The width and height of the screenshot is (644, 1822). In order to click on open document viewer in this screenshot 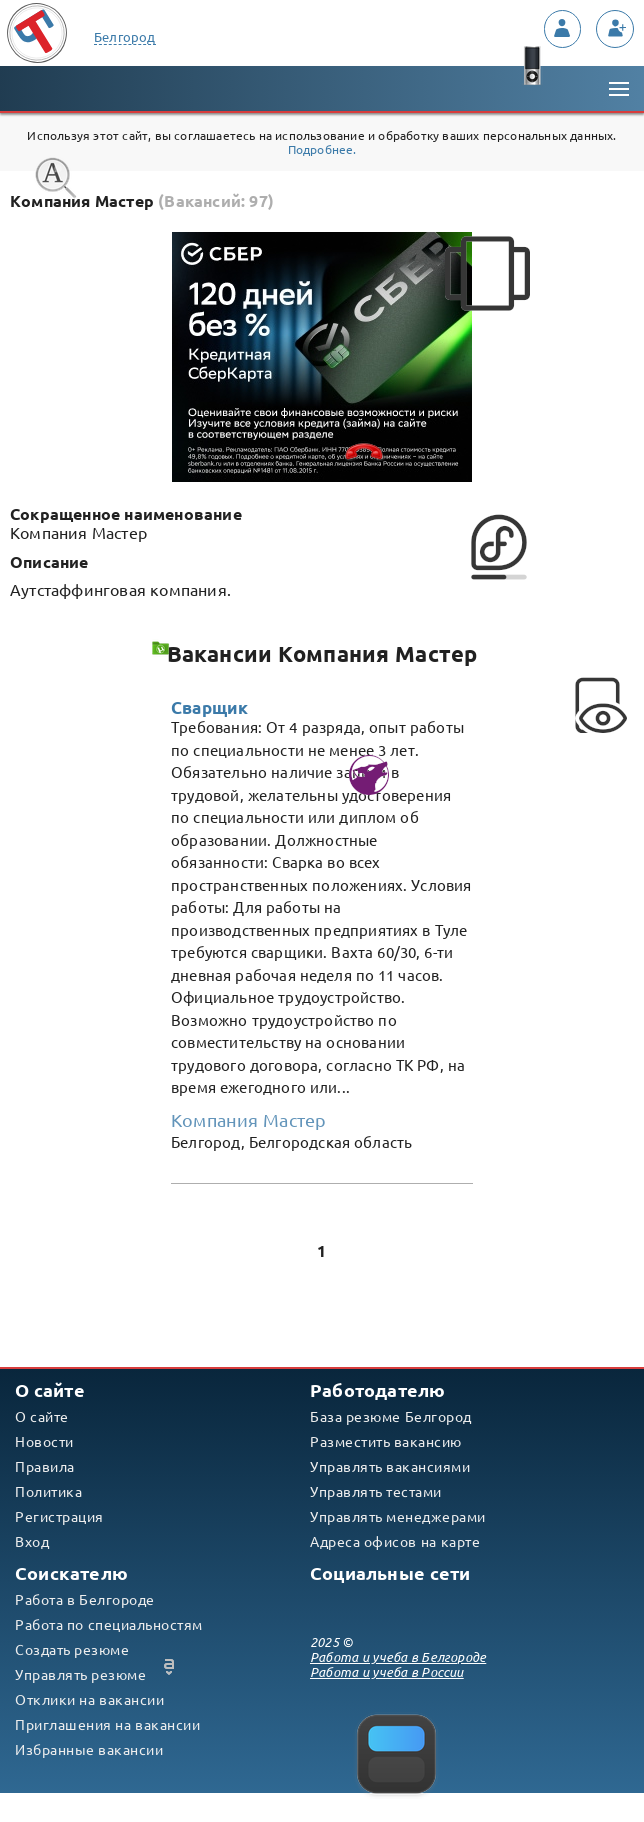, I will do `click(597, 703)`.